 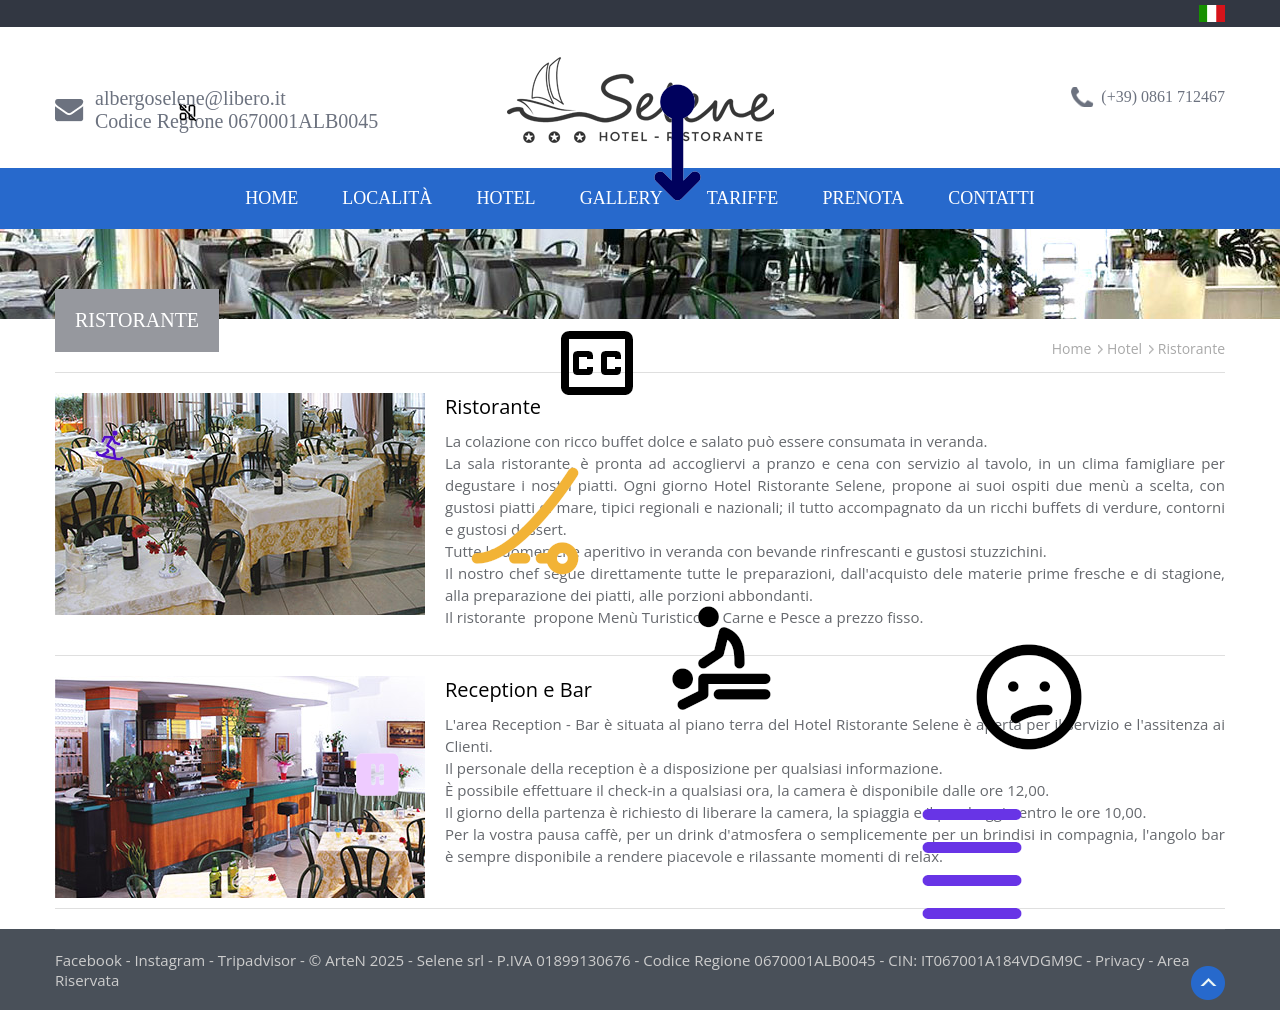 I want to click on switch to compact list view, so click(x=972, y=864).